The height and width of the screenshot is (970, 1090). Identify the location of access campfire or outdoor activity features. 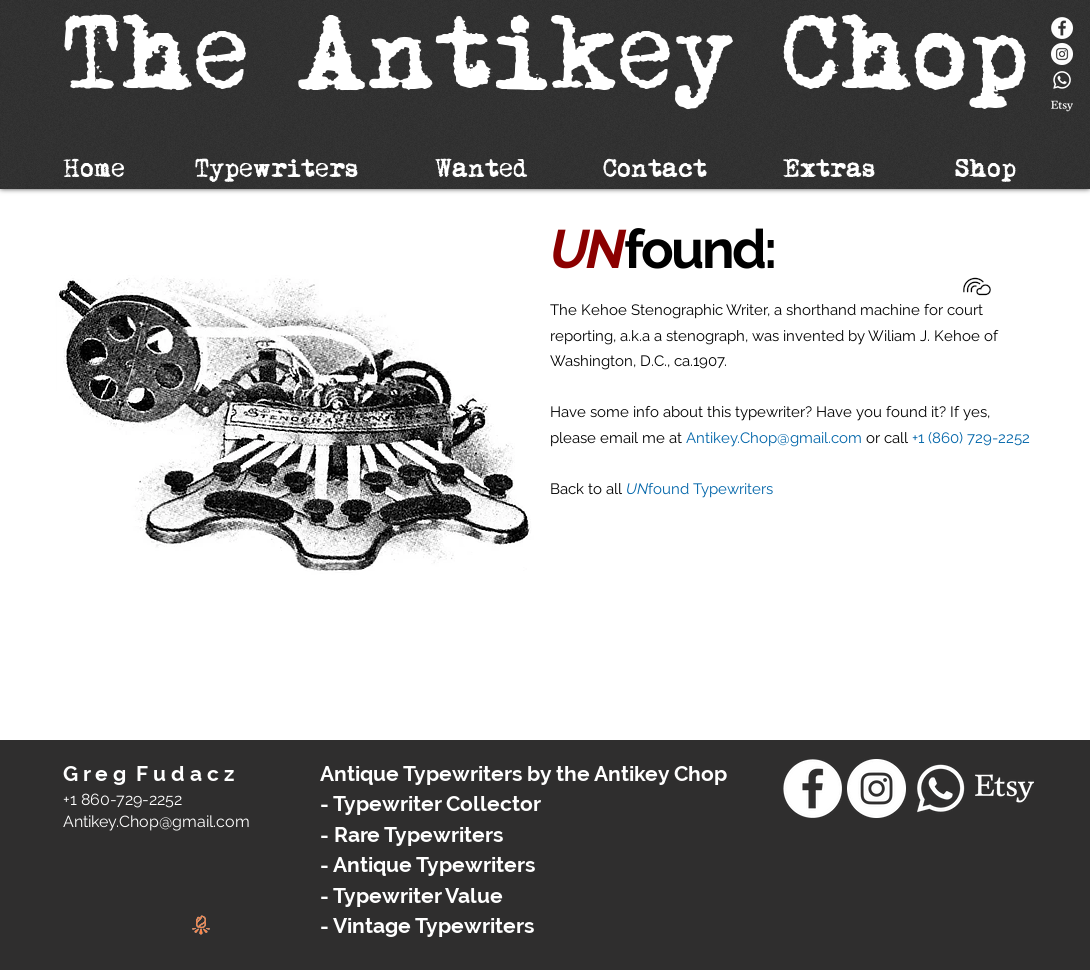
(201, 925).